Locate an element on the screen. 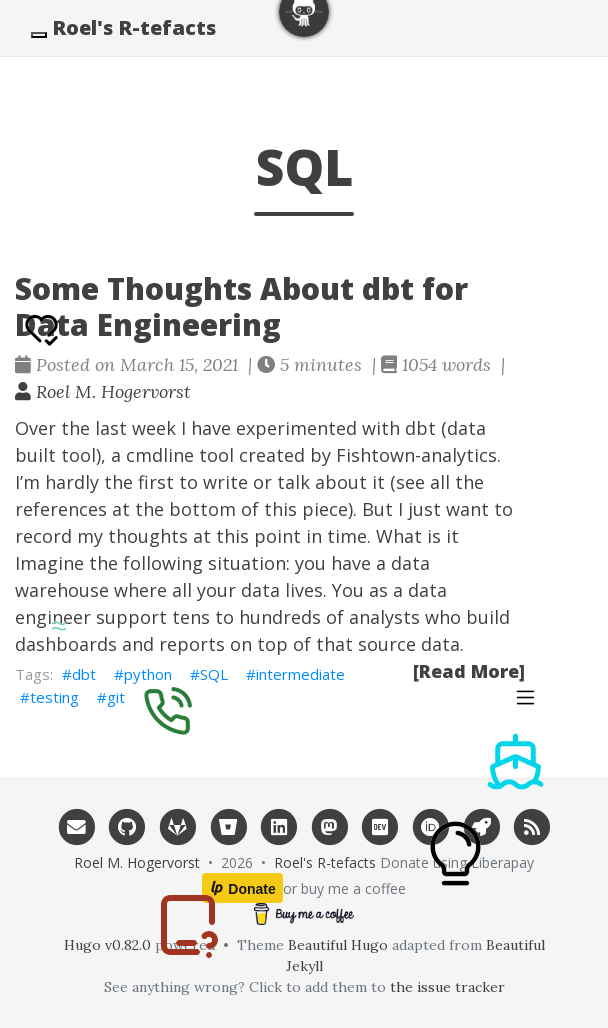 The width and height of the screenshot is (608, 1028). indicates approximate or estimated value is located at coordinates (59, 626).